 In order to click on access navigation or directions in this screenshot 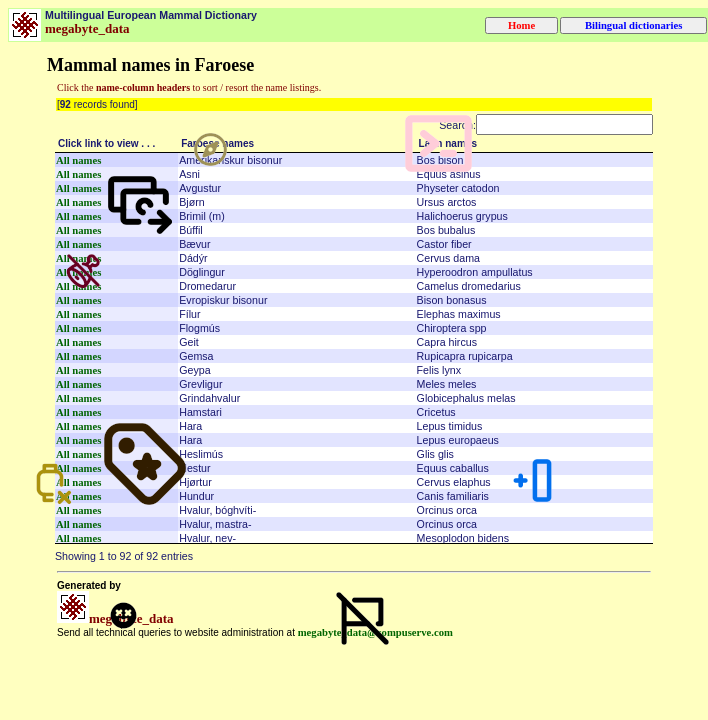, I will do `click(210, 149)`.